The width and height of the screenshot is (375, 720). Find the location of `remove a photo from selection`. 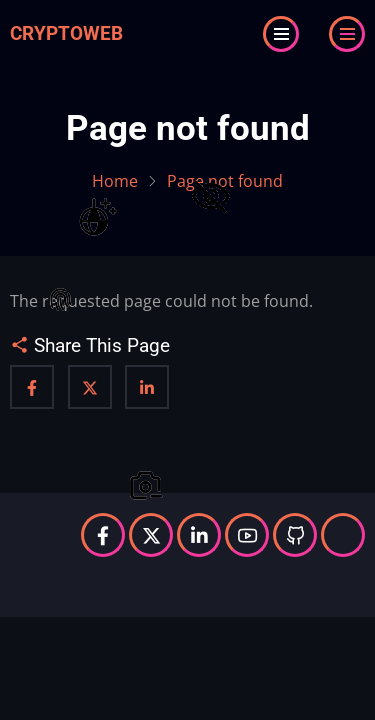

remove a photo from selection is located at coordinates (145, 485).